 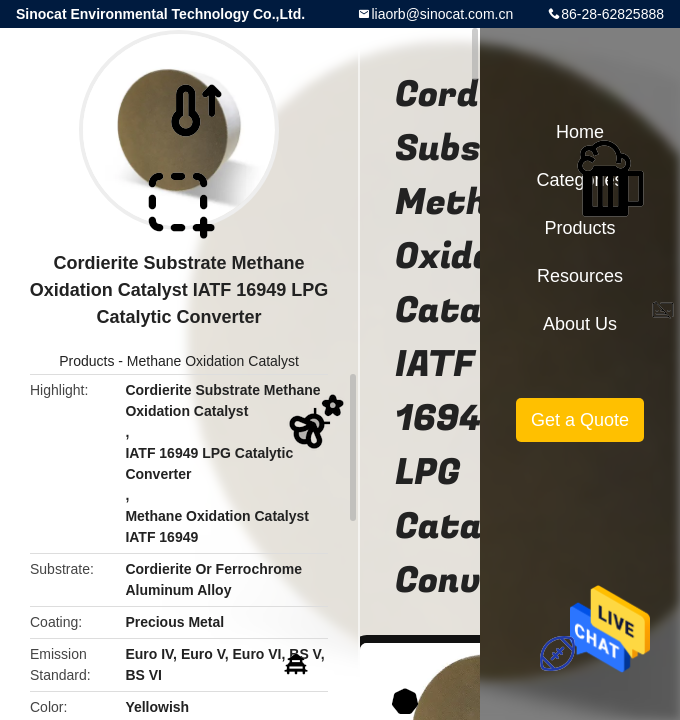 I want to click on take a screenshot of the current screen, so click(x=178, y=202).